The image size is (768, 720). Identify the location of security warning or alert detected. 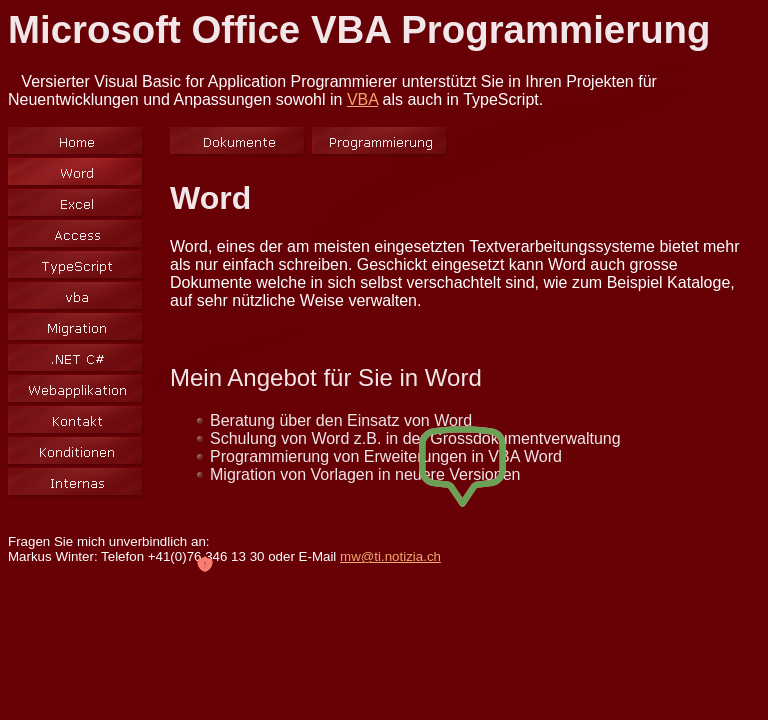
(205, 564).